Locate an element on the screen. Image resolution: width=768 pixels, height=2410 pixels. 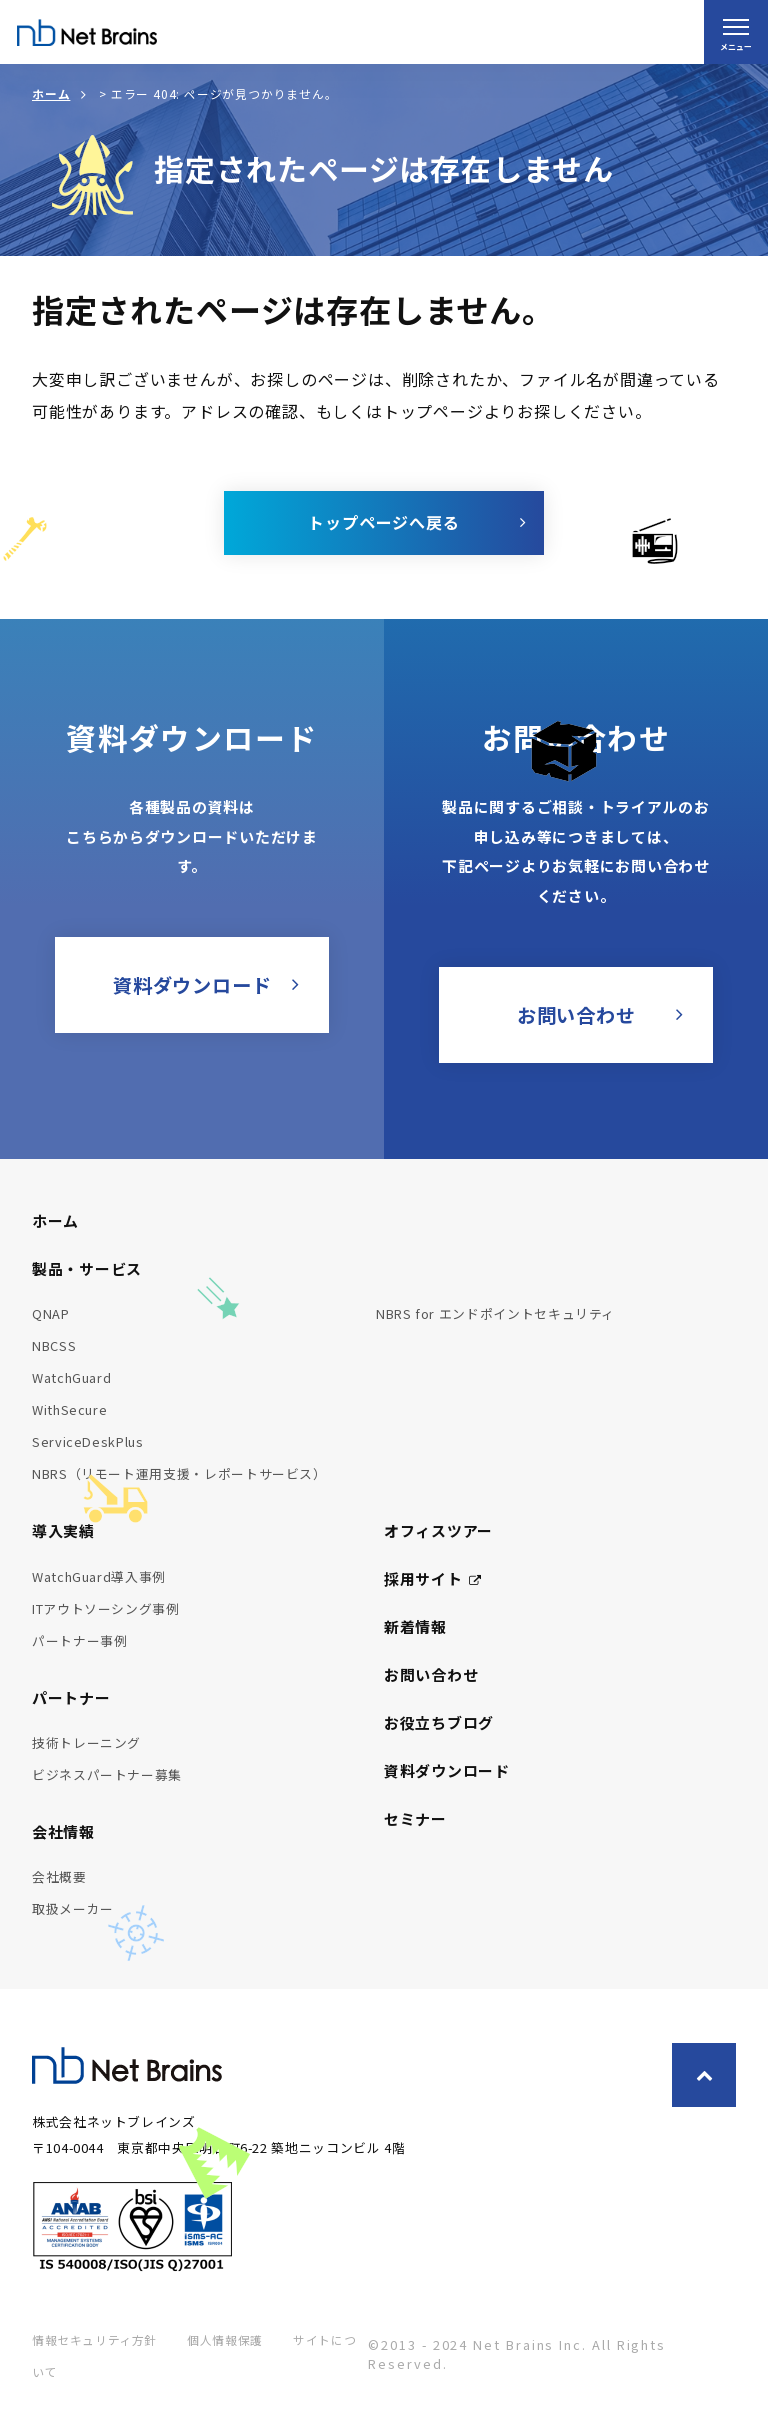
target or aim at a specific point is located at coordinates (136, 1933).